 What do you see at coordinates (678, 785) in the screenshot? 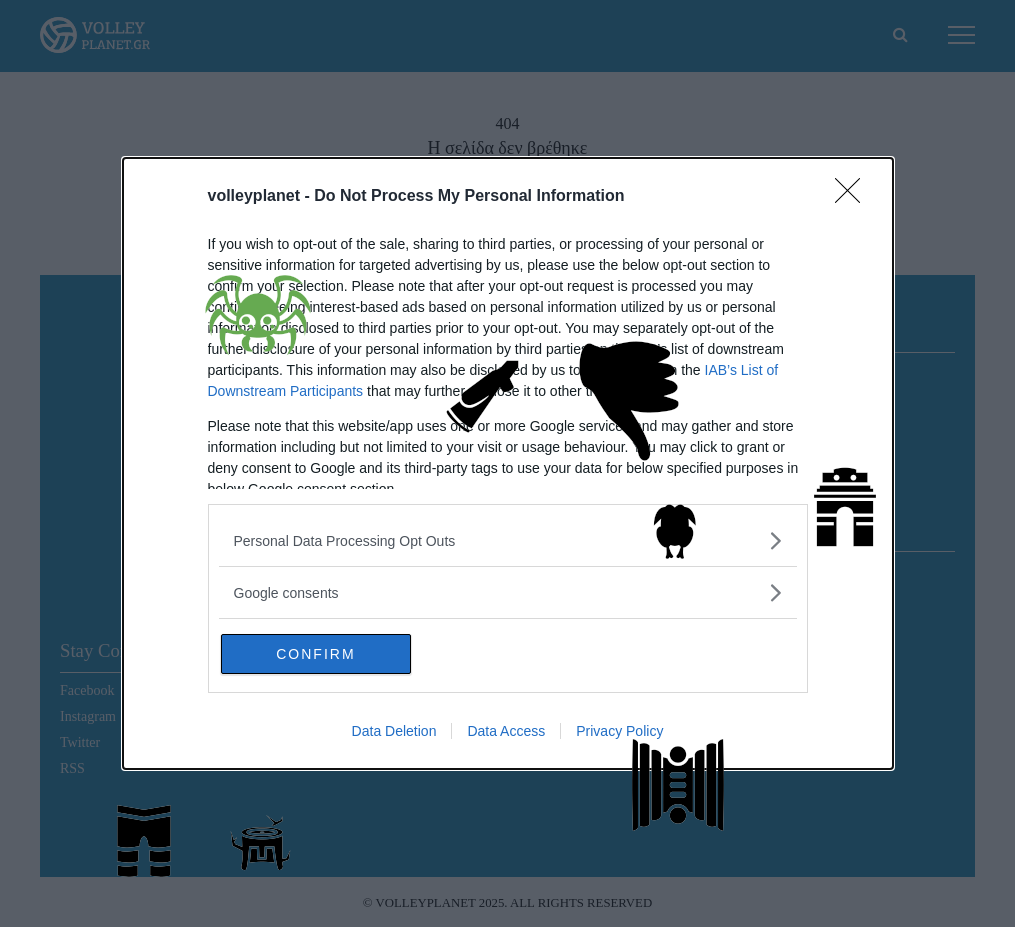
I see `accordion or bellows instrument in a music game` at bounding box center [678, 785].